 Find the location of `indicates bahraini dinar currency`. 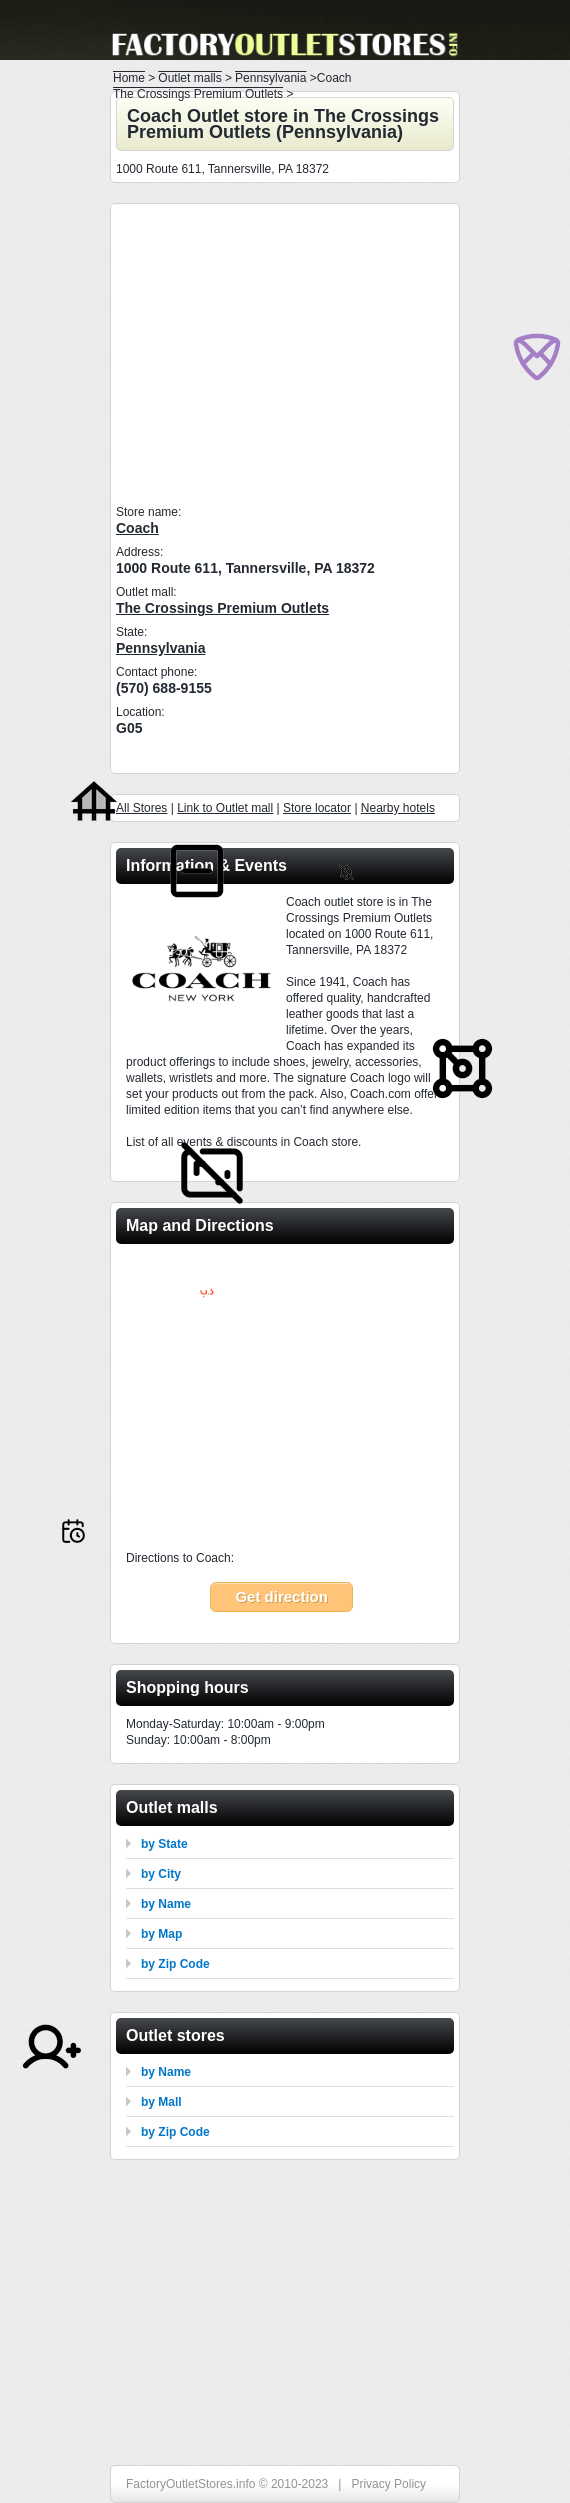

indicates bahraini dinar currency is located at coordinates (207, 1292).